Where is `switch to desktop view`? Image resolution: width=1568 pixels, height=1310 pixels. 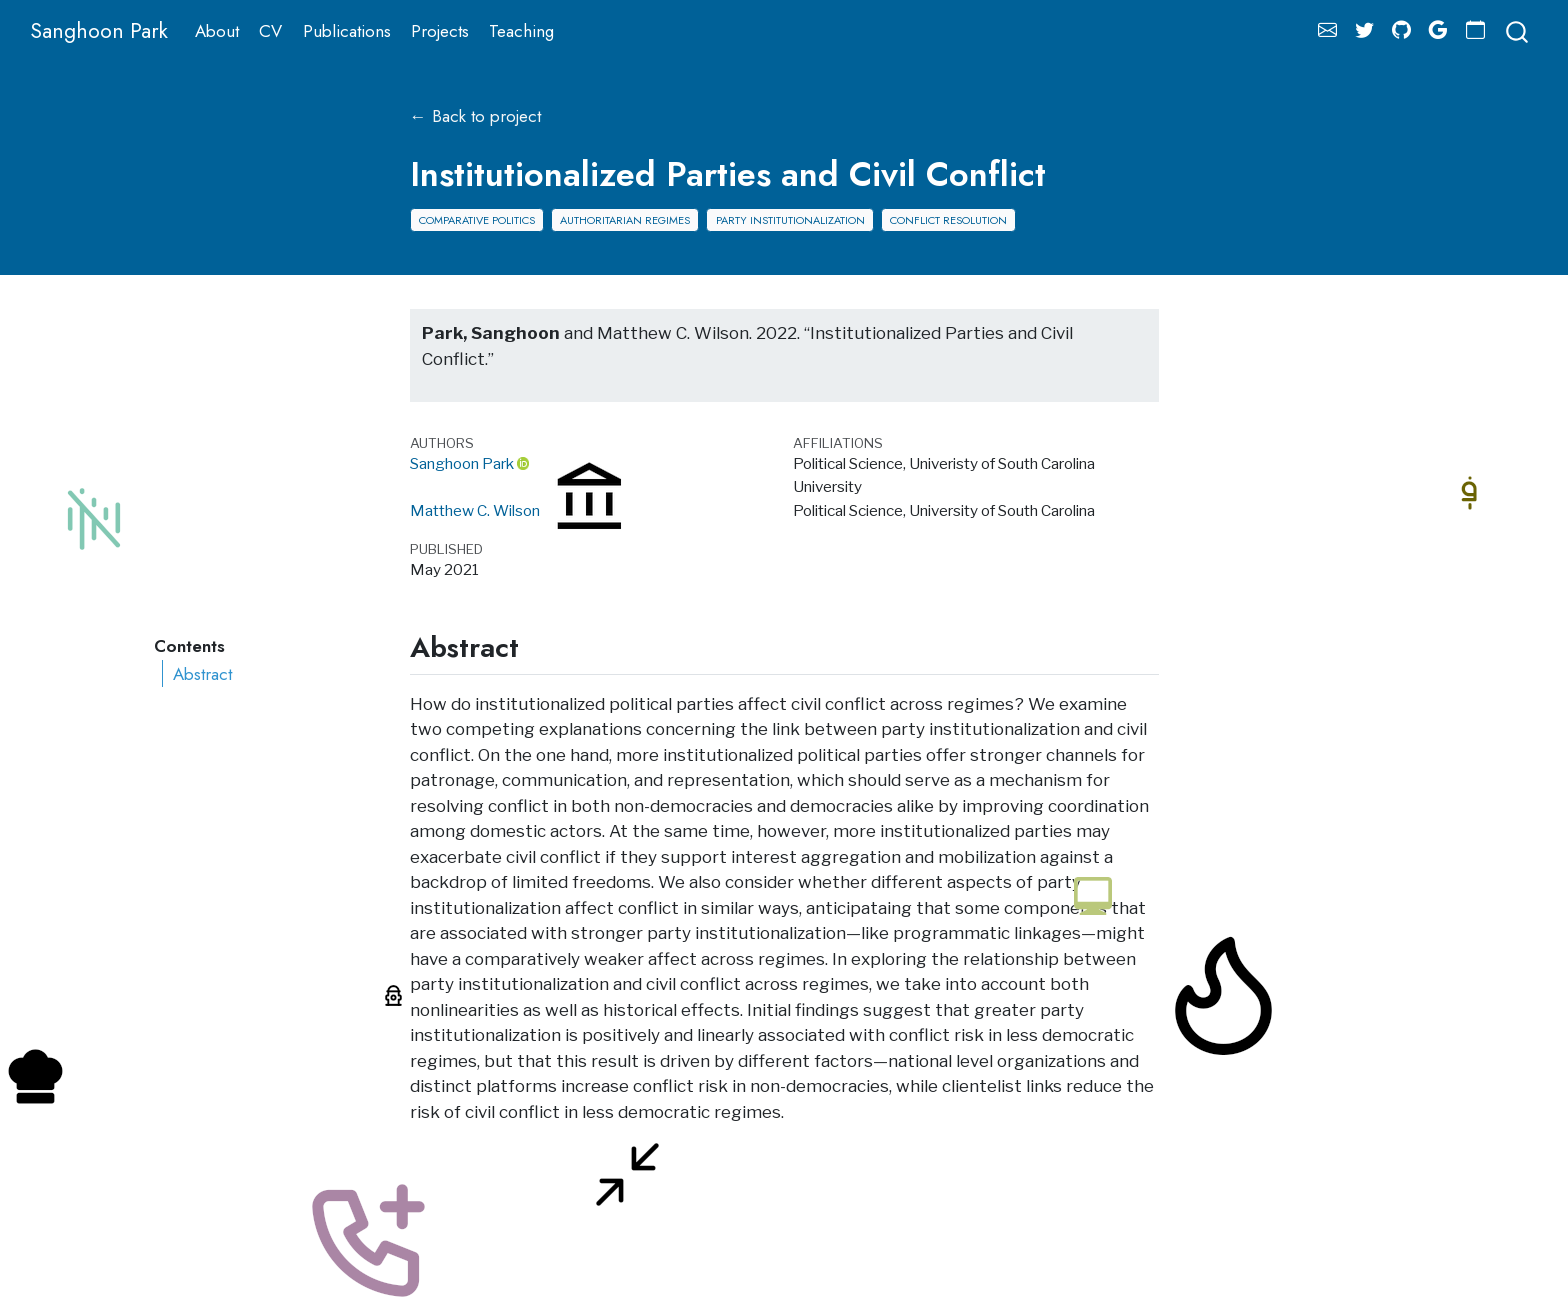
switch to desktop view is located at coordinates (1093, 896).